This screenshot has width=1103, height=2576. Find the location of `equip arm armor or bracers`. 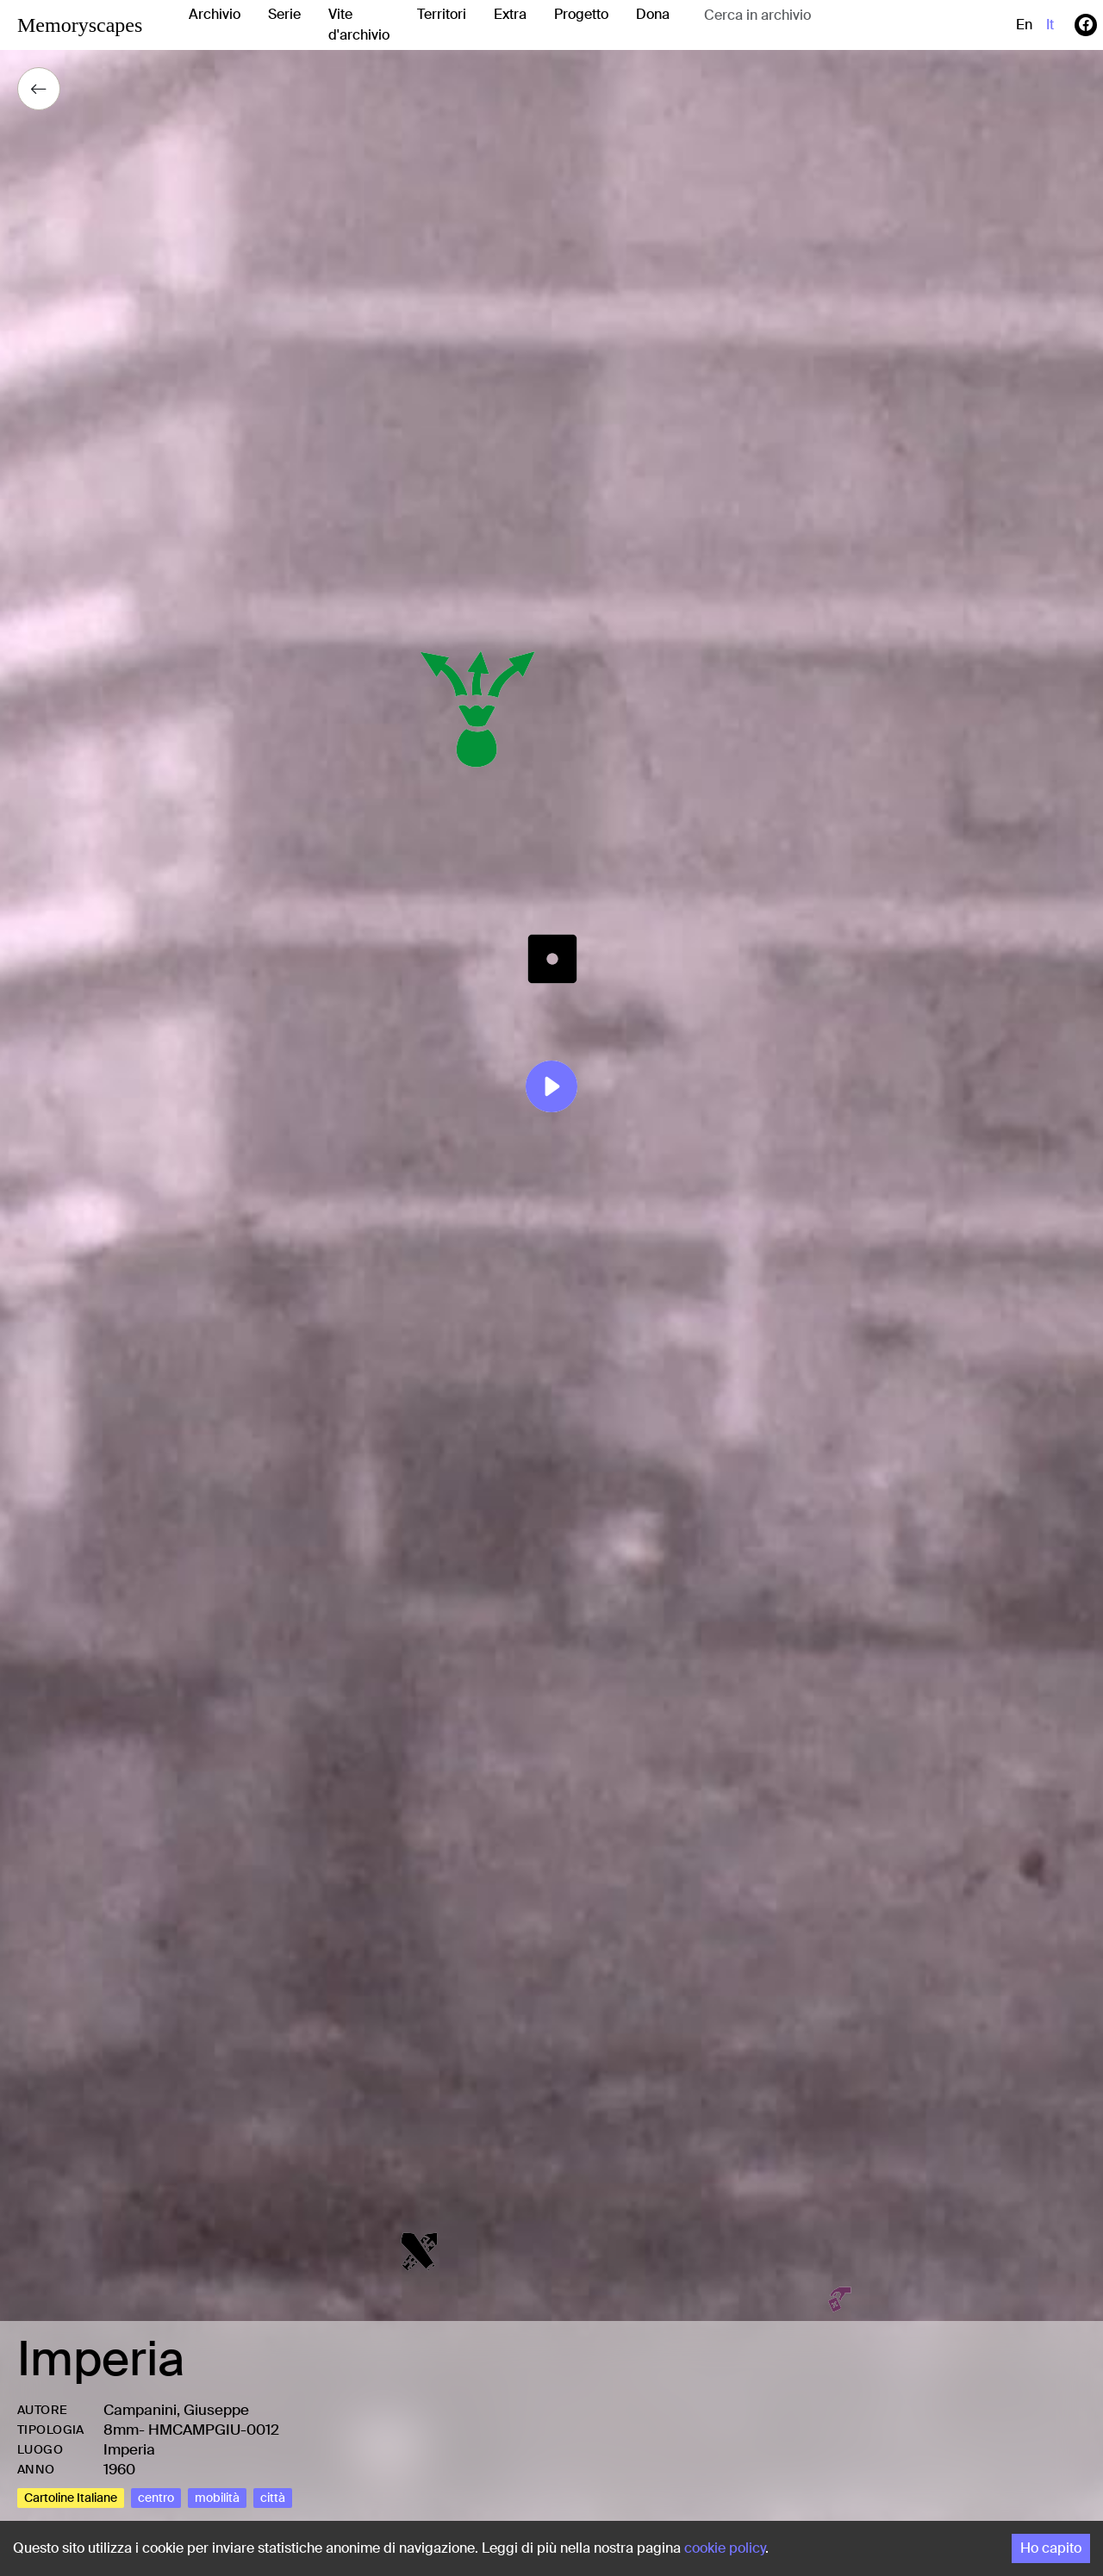

equip arm armor or bracers is located at coordinates (419, 2251).